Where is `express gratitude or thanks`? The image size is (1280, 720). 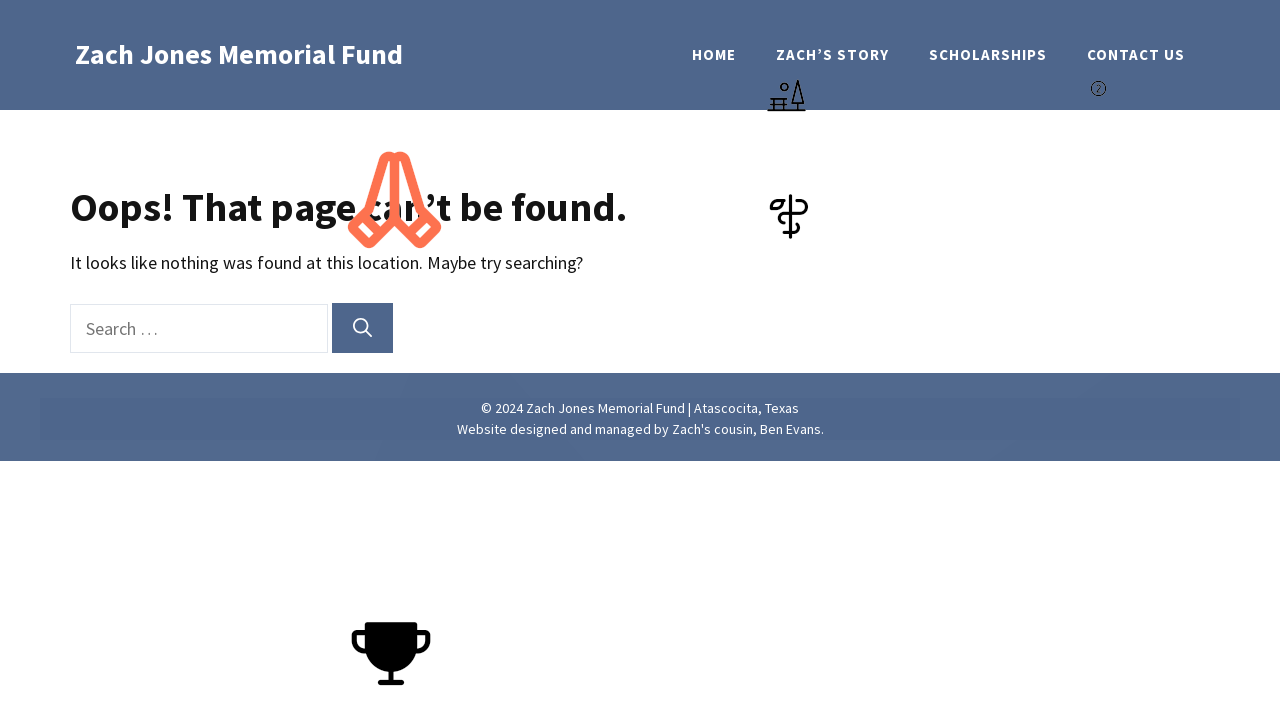 express gratitude or thanks is located at coordinates (394, 201).